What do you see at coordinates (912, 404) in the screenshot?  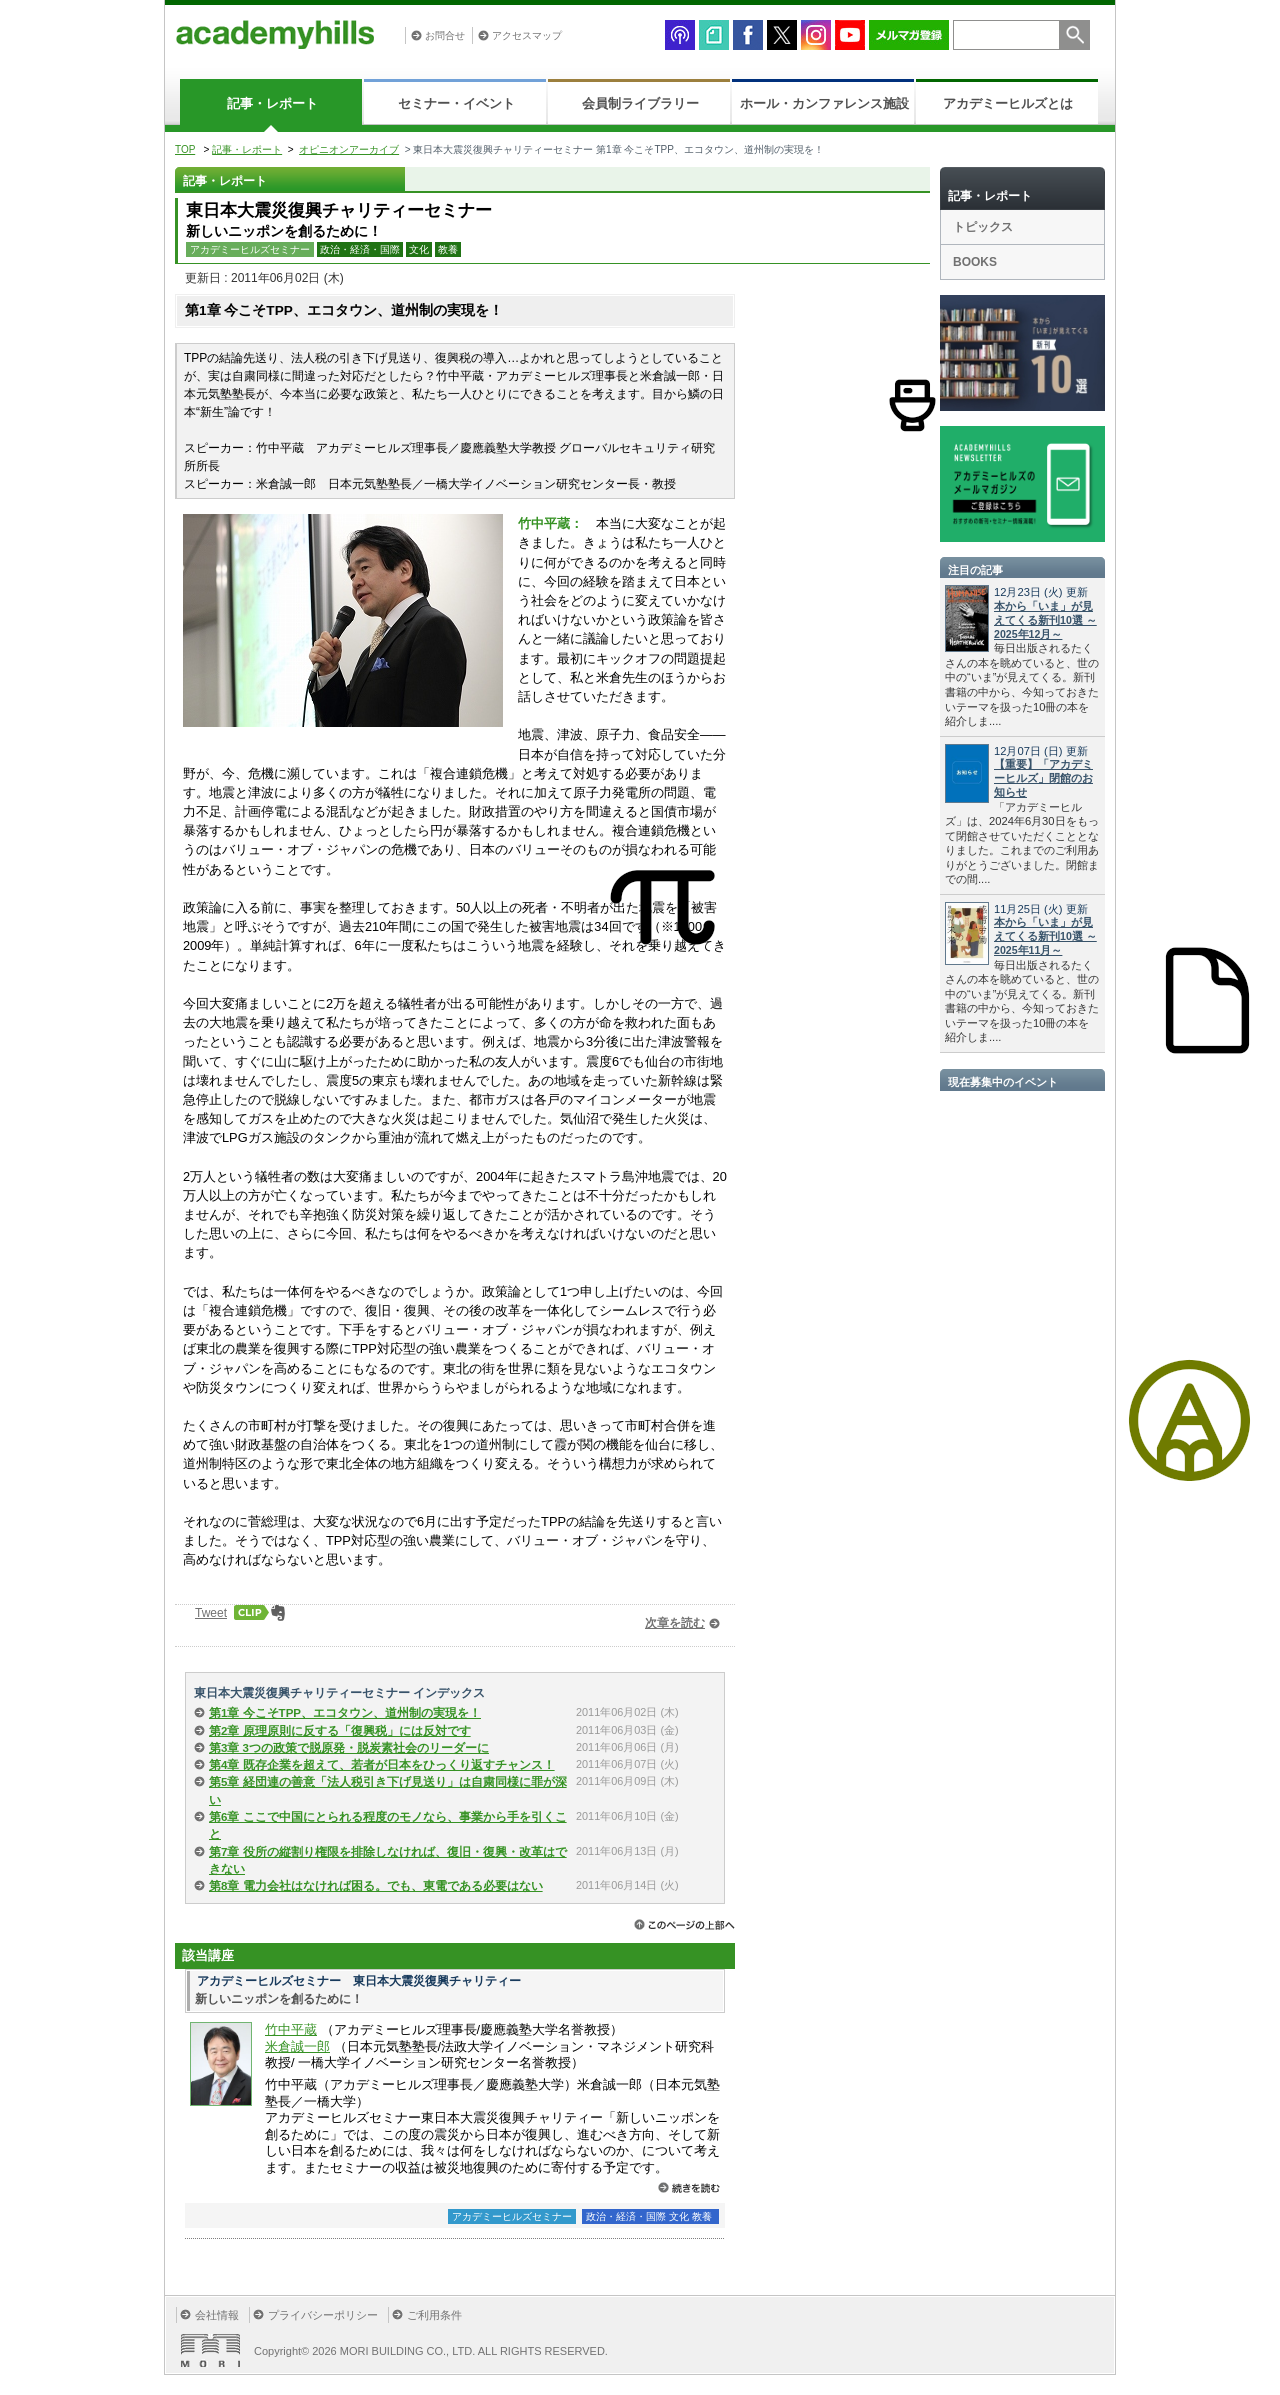 I see `find nearby restrooms` at bounding box center [912, 404].